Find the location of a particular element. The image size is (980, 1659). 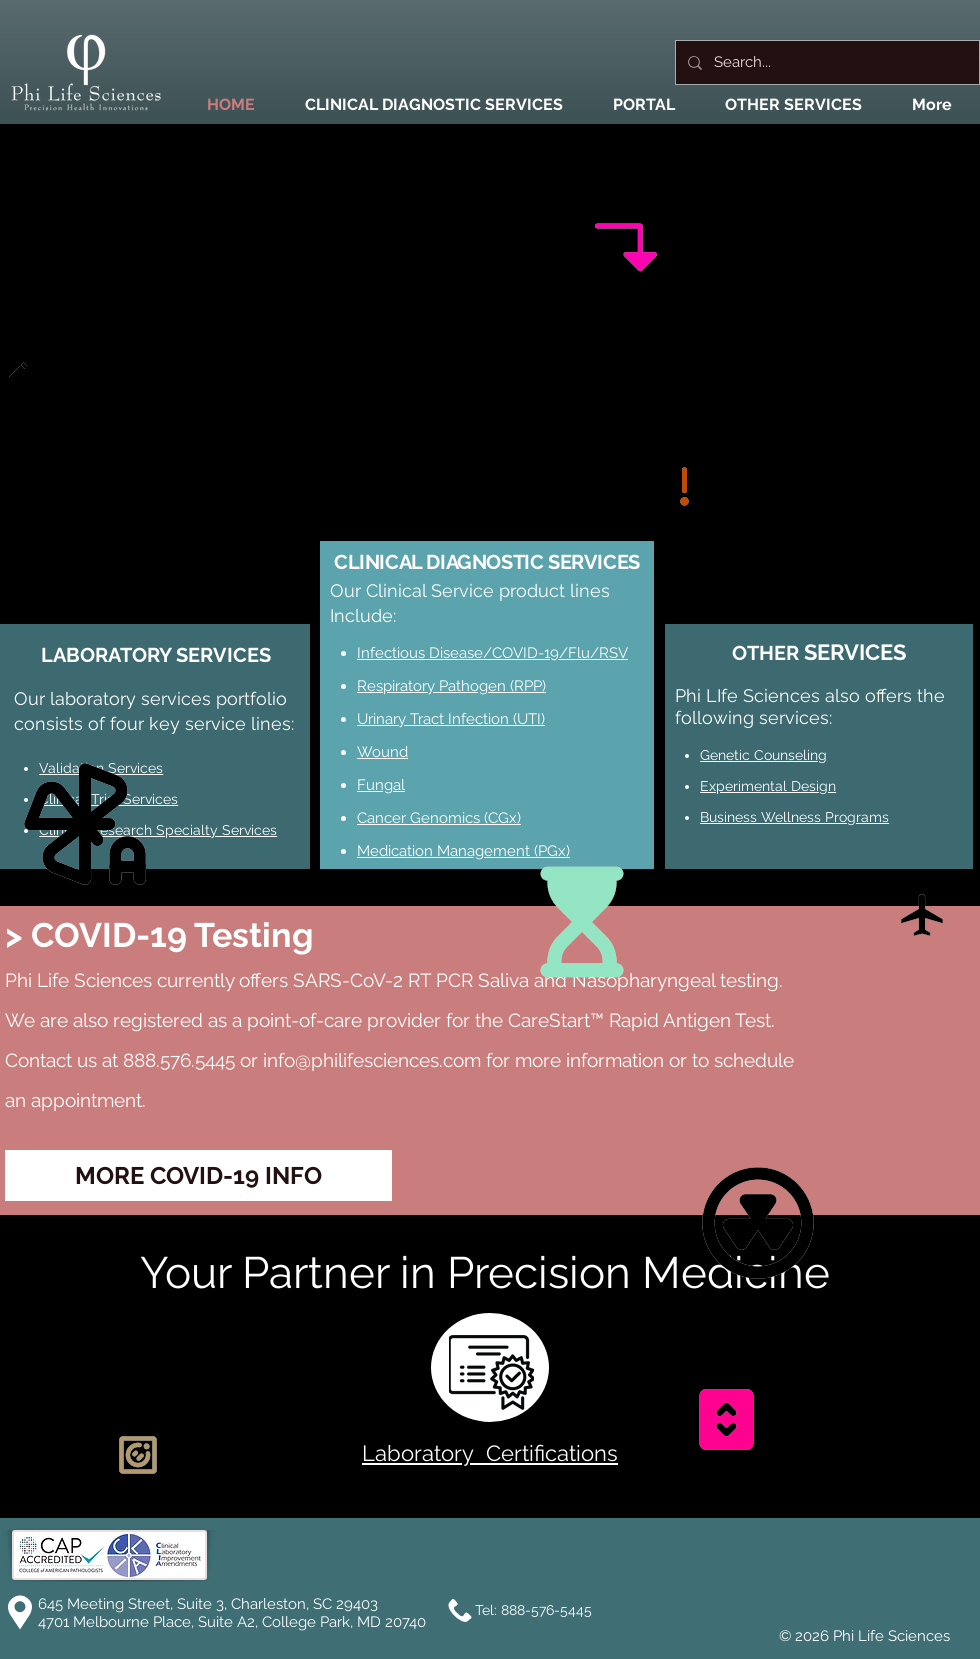

indicates a process in progress or loading state is located at coordinates (582, 922).